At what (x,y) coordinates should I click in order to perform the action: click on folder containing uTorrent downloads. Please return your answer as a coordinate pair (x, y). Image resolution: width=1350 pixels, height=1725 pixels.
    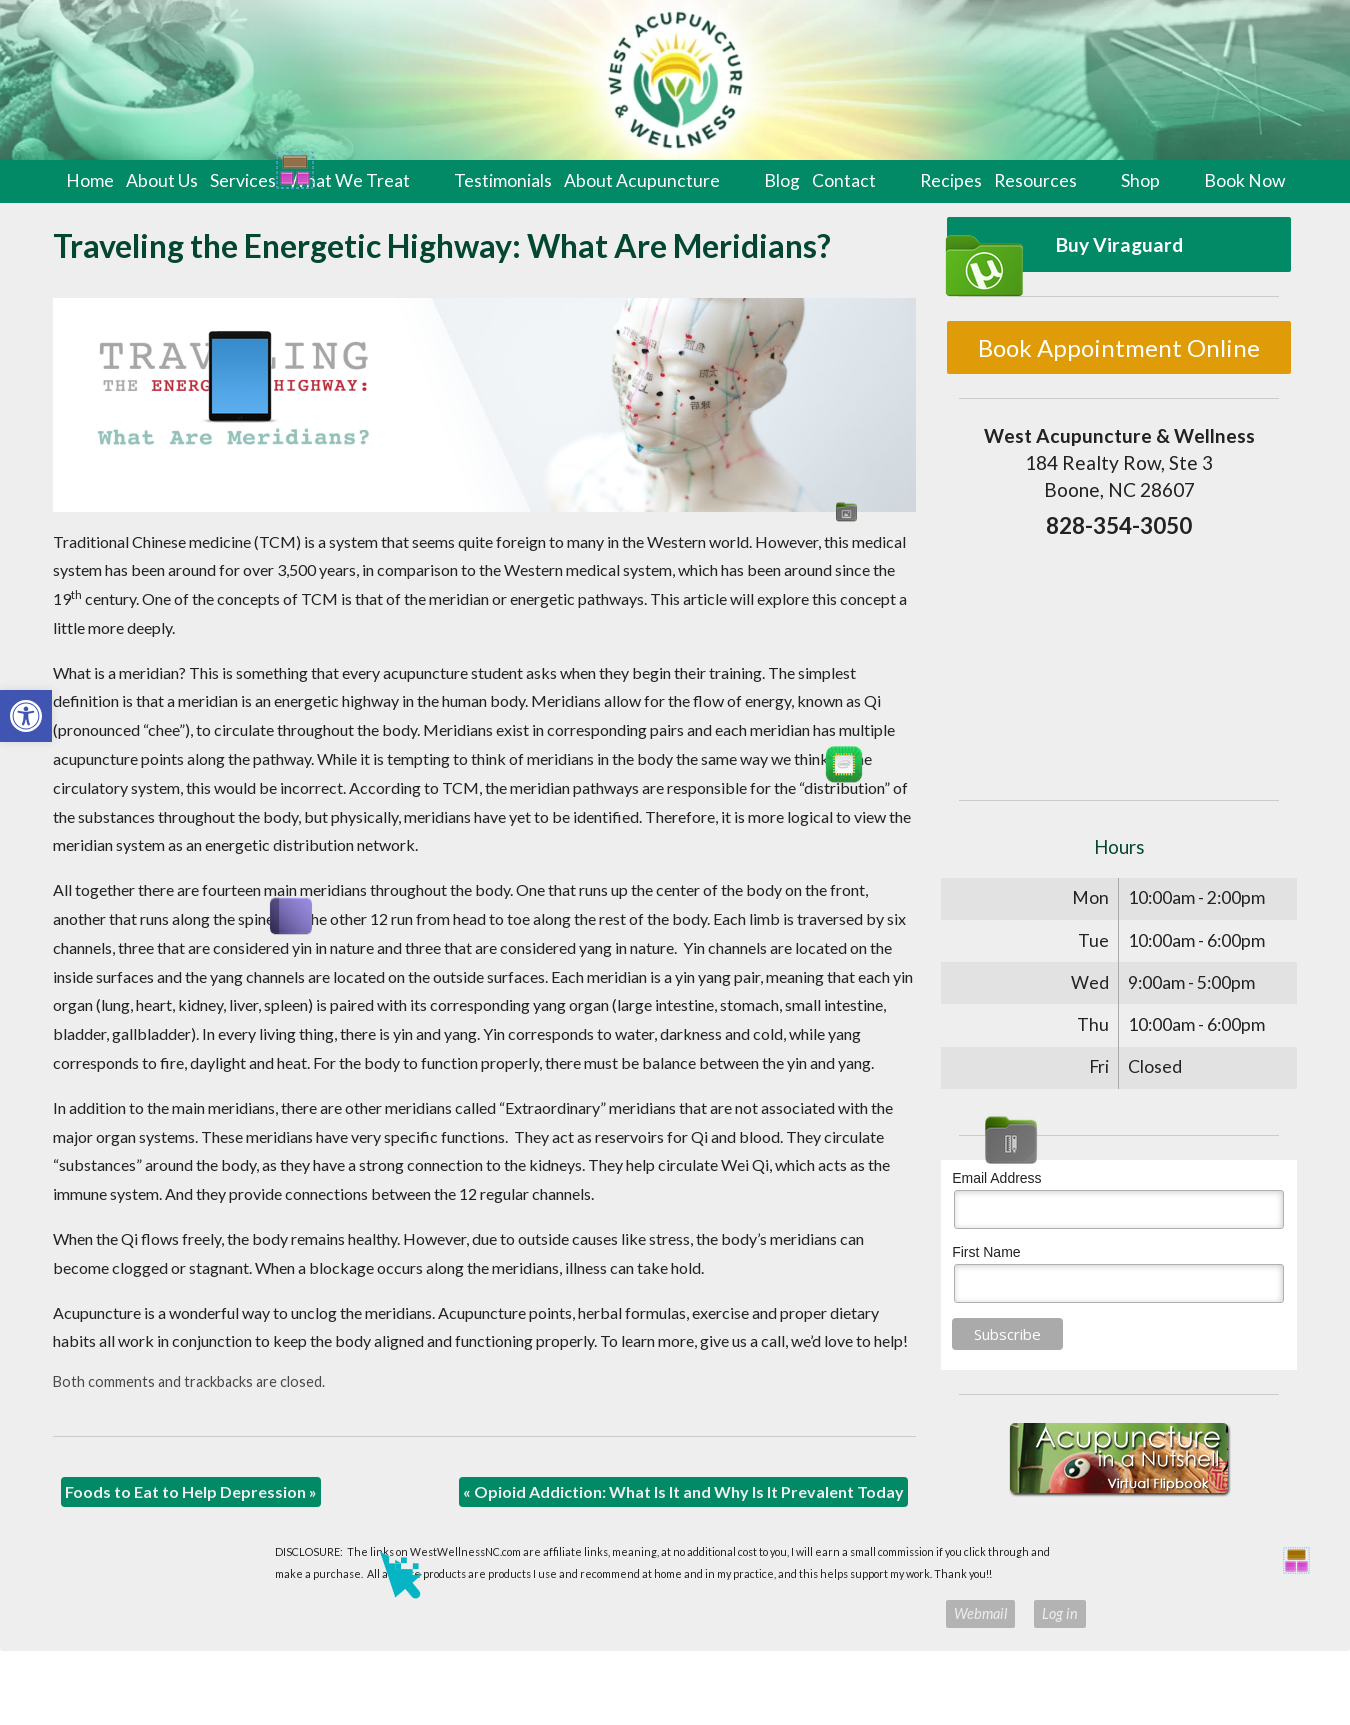
    Looking at the image, I should click on (984, 268).